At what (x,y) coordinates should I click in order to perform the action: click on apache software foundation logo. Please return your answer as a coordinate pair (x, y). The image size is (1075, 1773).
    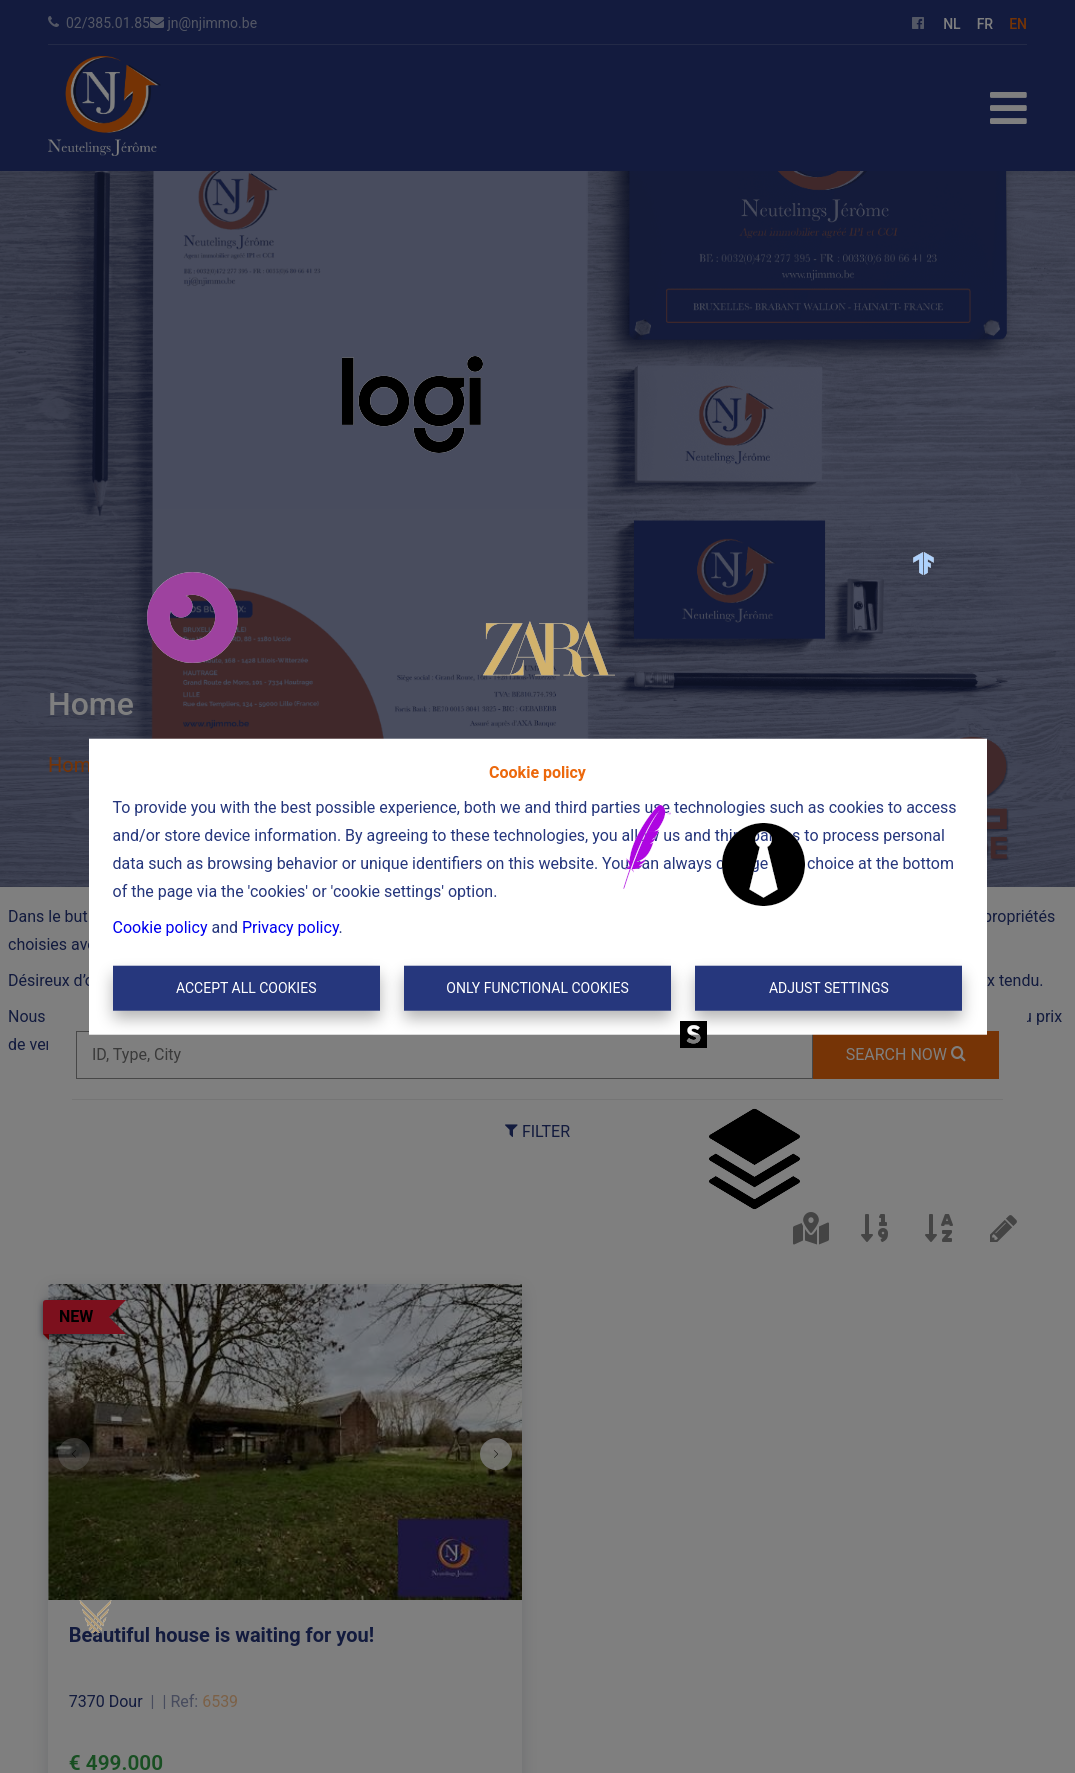
    Looking at the image, I should click on (647, 847).